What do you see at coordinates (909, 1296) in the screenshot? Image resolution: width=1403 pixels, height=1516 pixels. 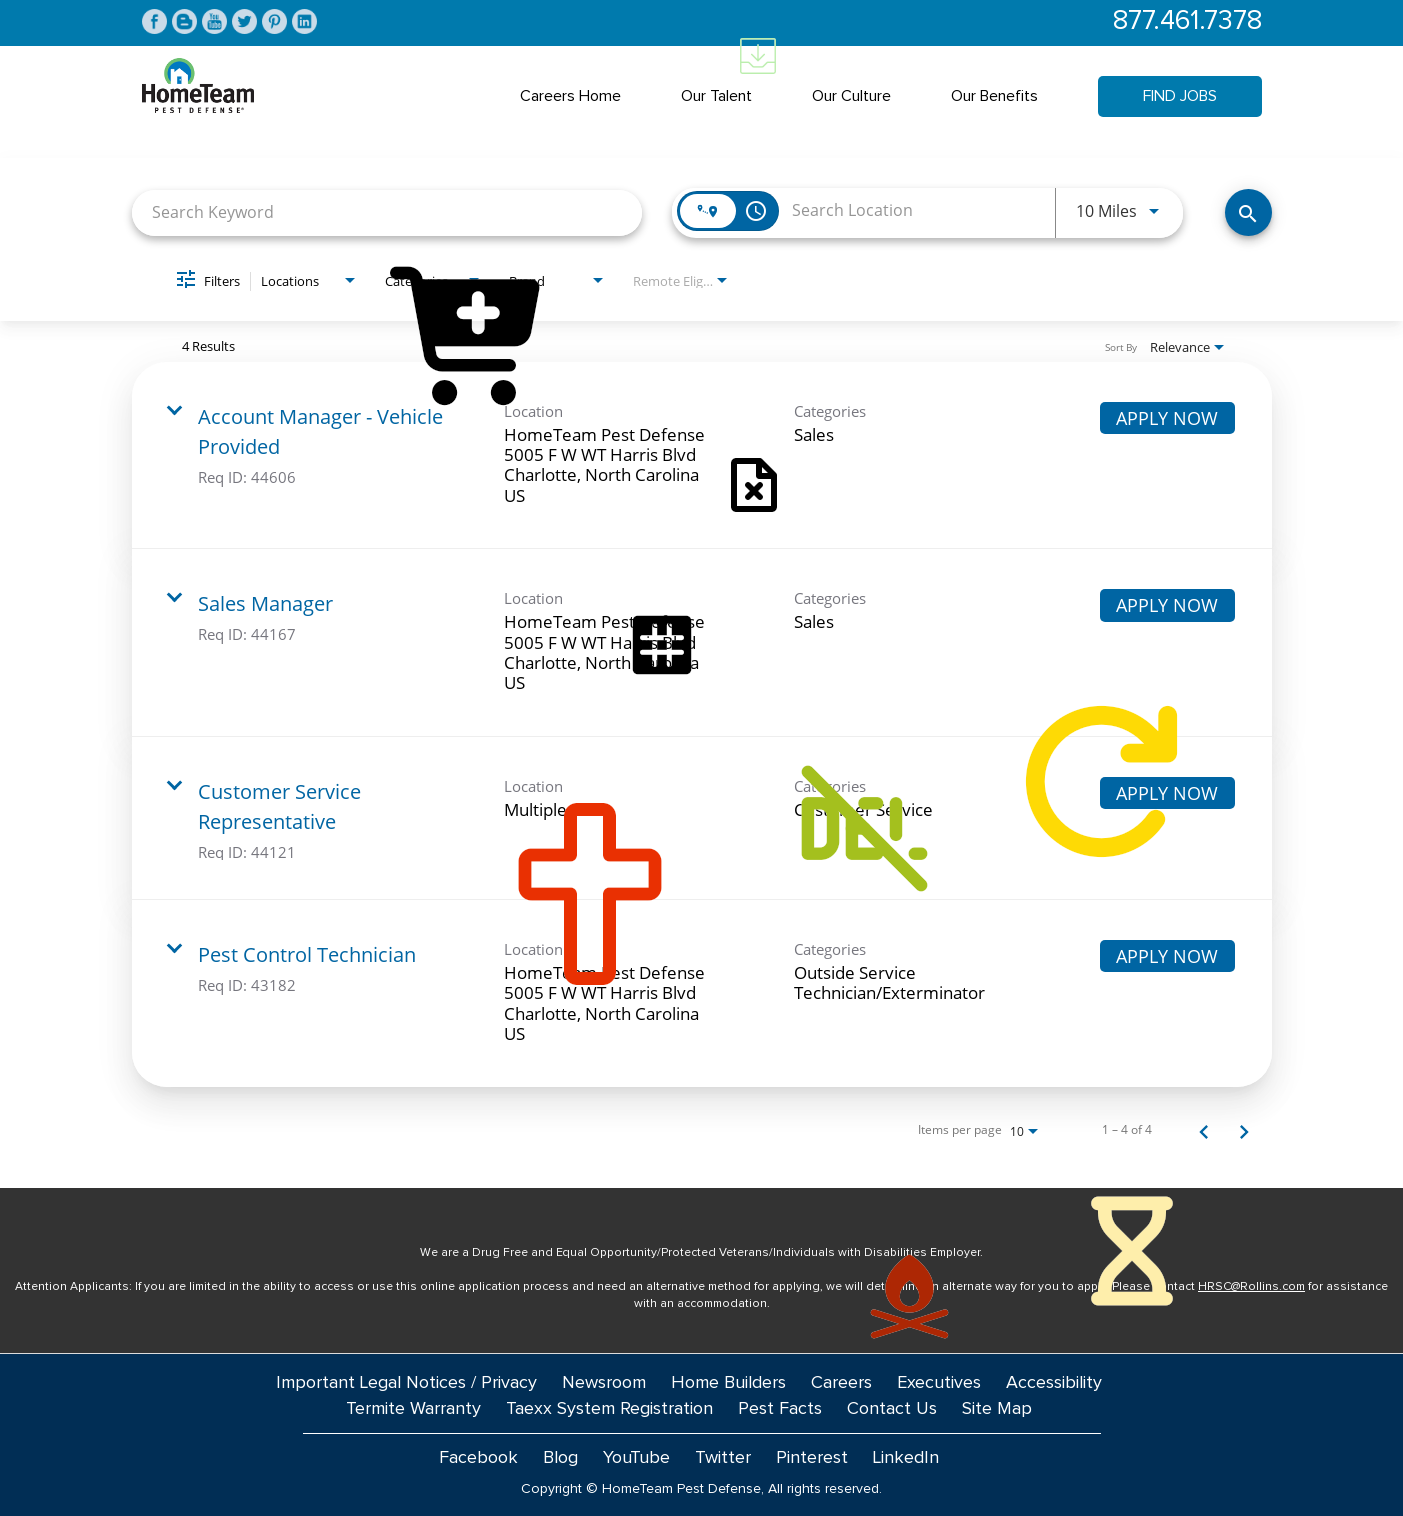 I see `access outdoor or camping-related features` at bounding box center [909, 1296].